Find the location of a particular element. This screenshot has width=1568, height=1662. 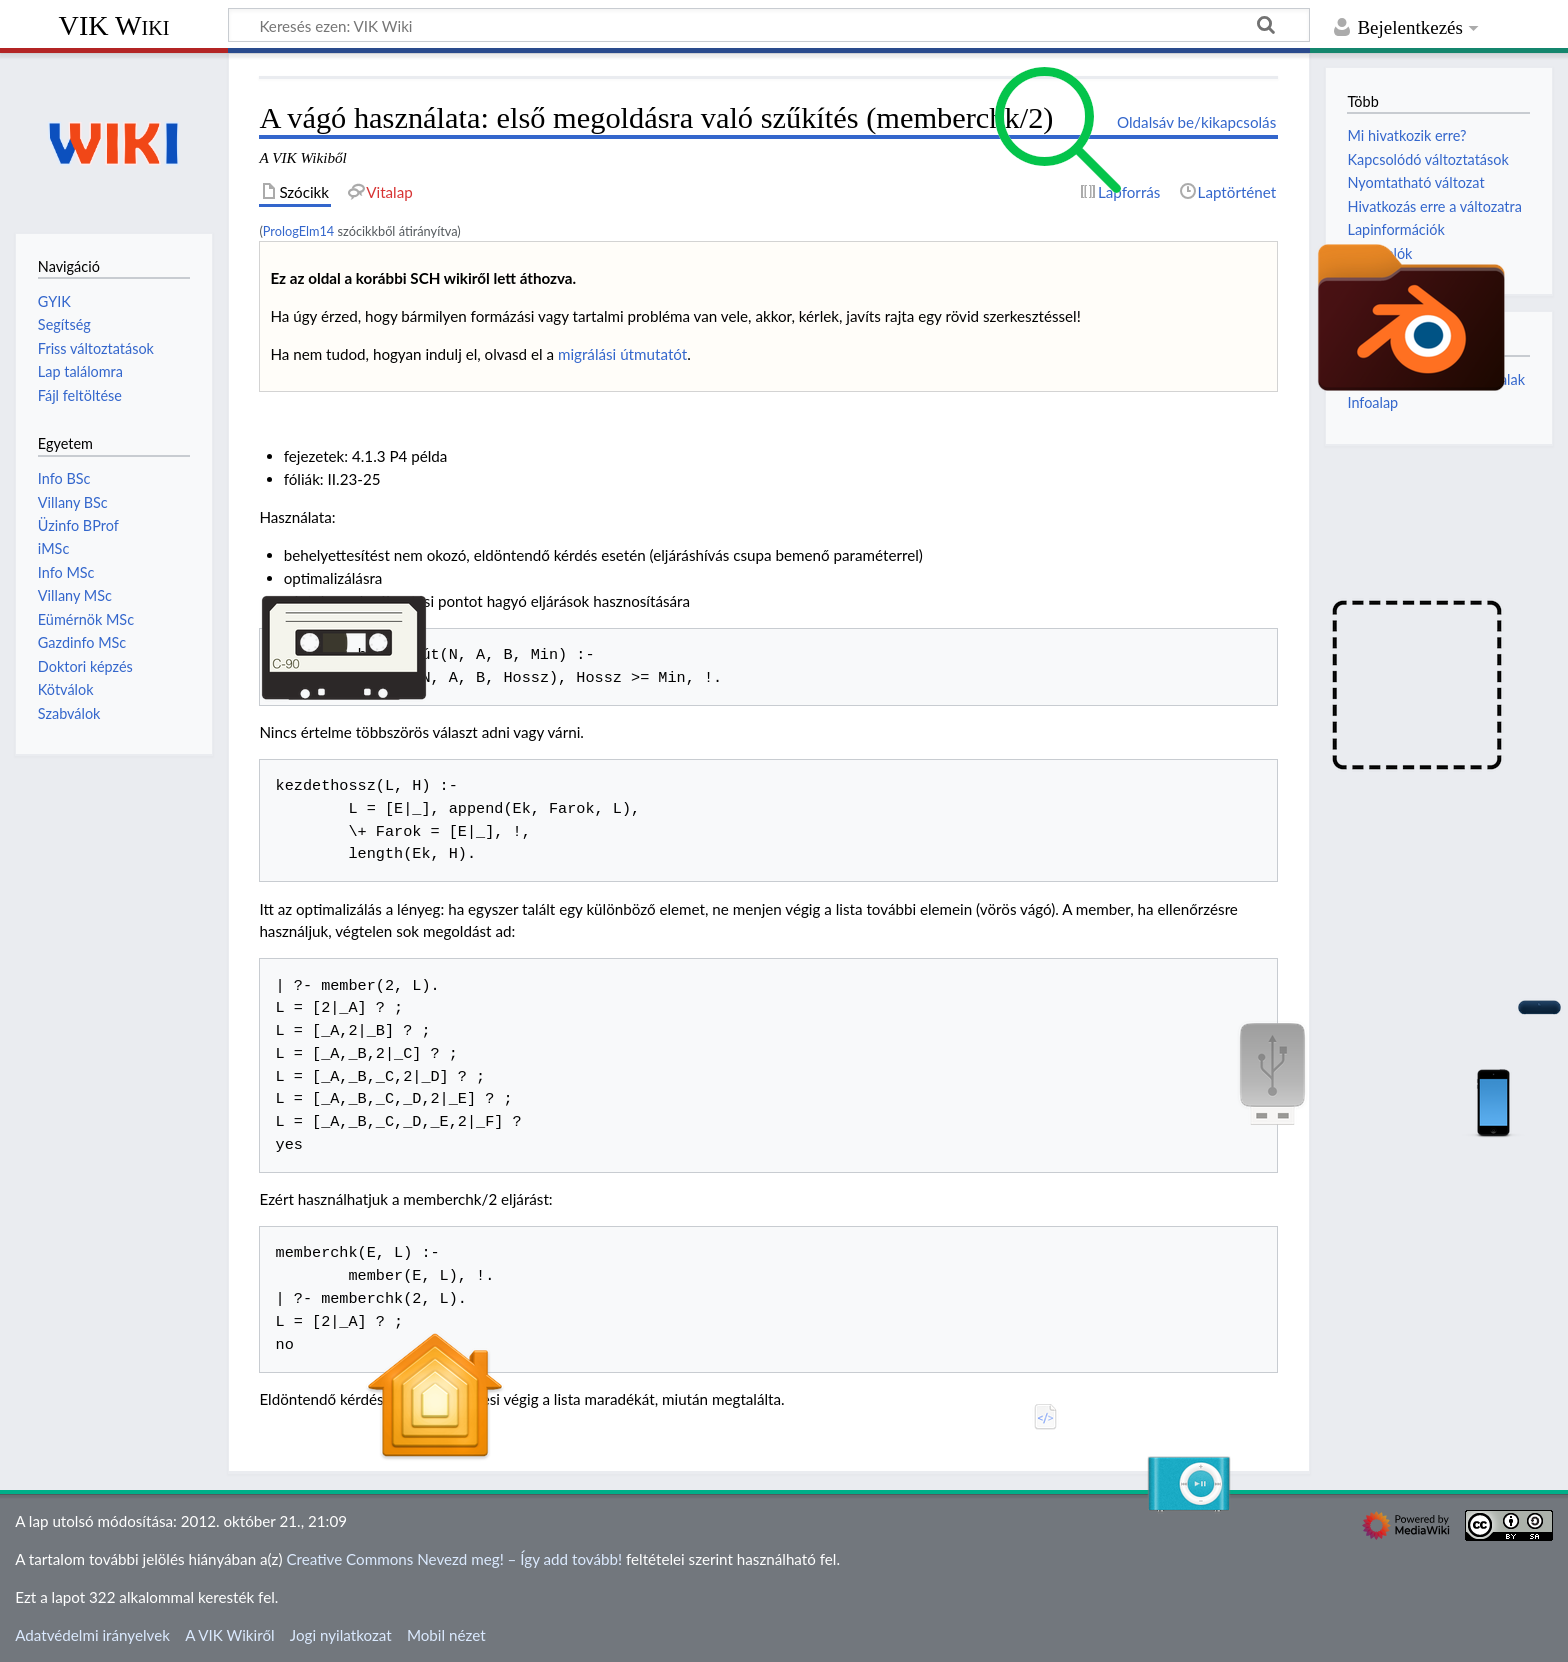

search system preferences or settings is located at coordinates (1058, 130).